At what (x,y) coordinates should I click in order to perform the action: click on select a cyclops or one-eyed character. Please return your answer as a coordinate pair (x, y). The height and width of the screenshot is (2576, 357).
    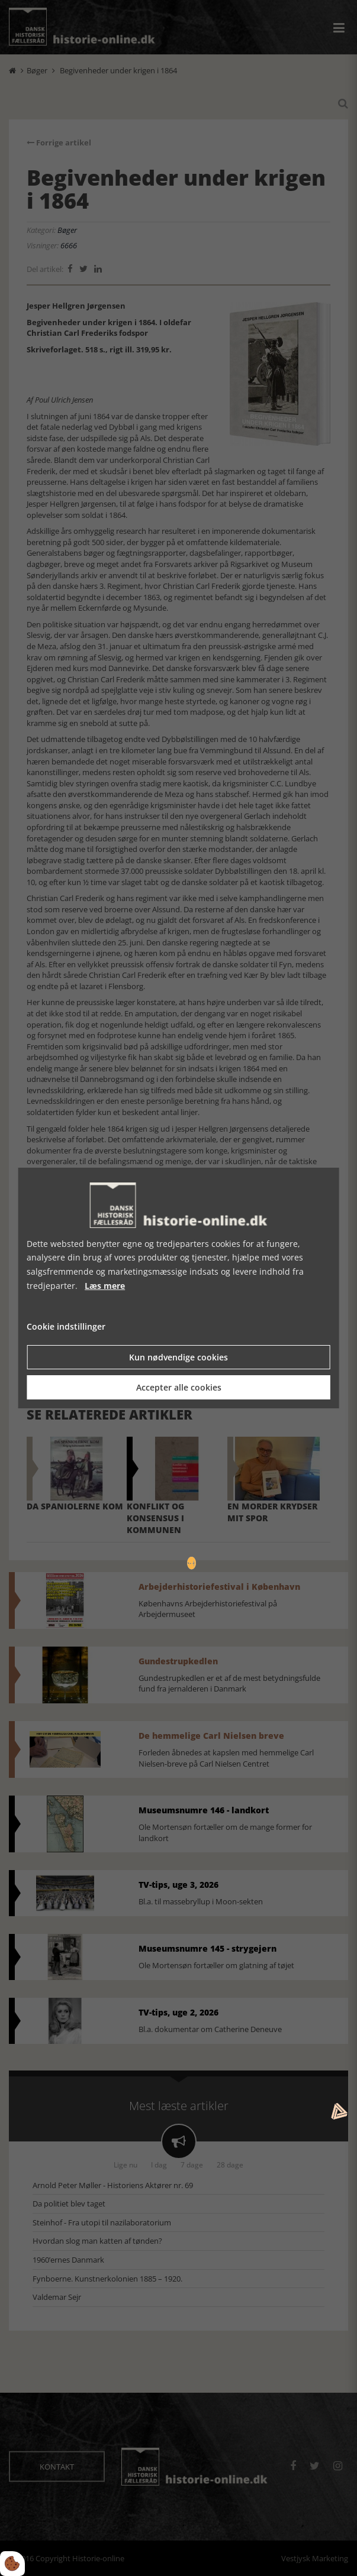
    Looking at the image, I should click on (191, 1563).